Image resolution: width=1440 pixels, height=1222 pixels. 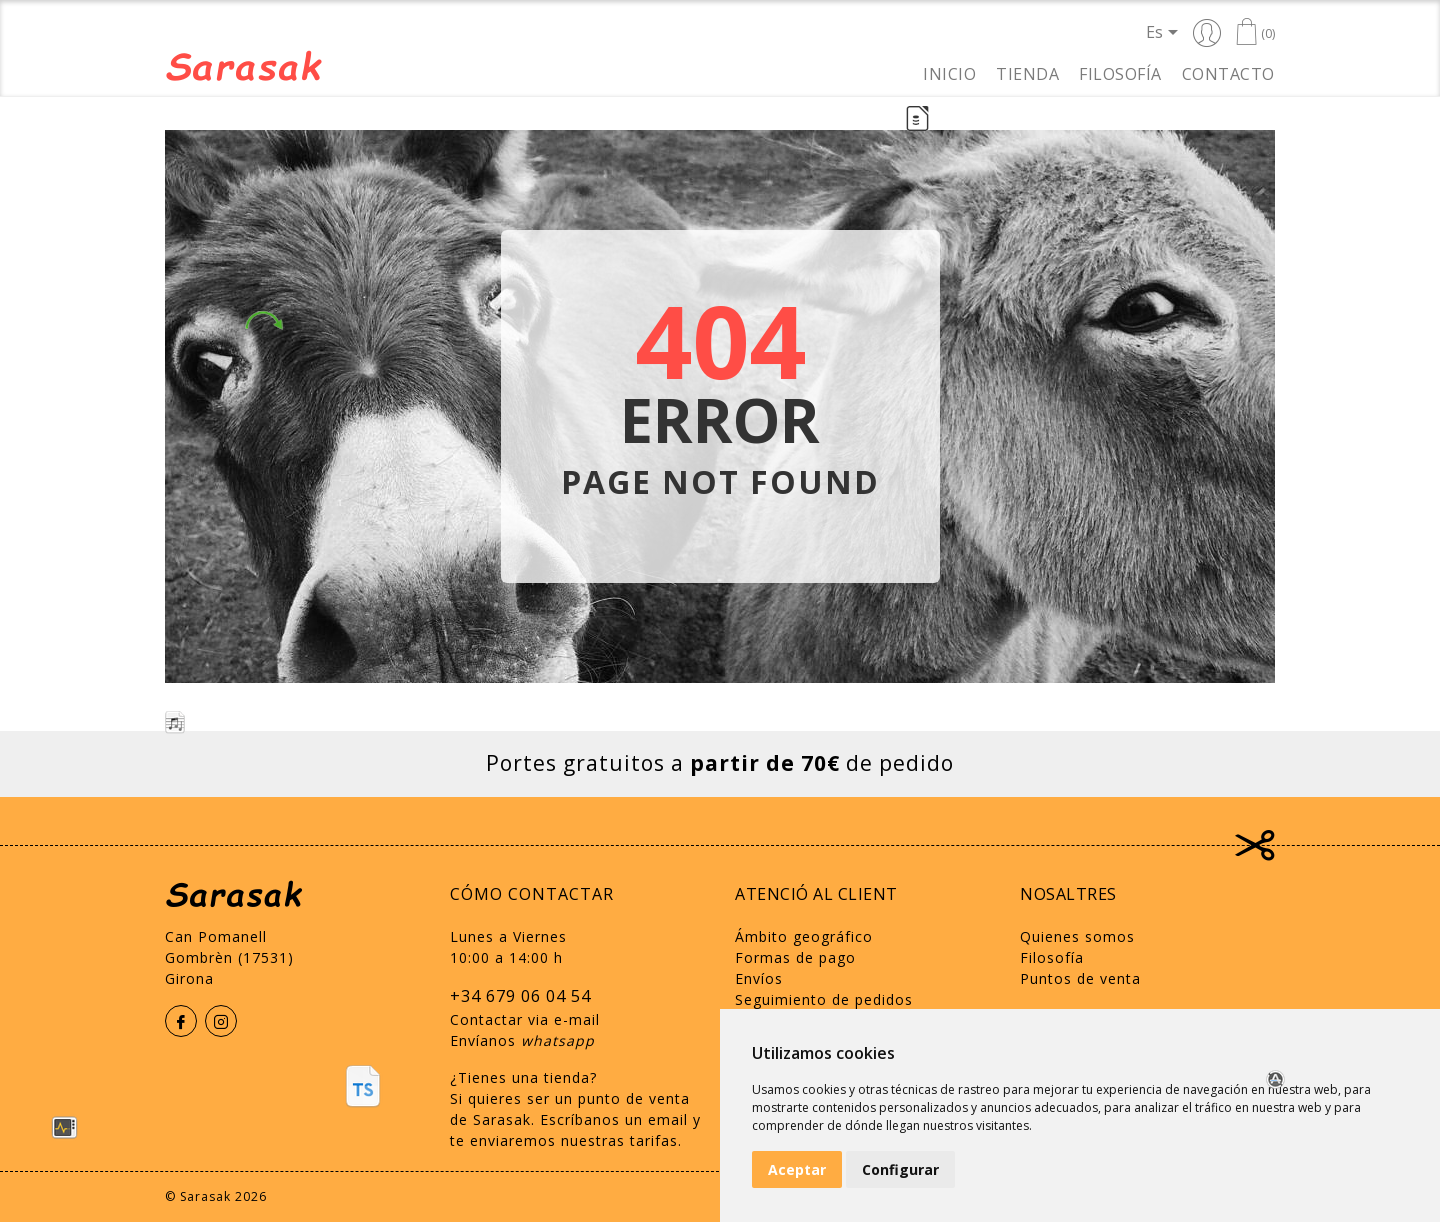 I want to click on open the software updater application, so click(x=1275, y=1079).